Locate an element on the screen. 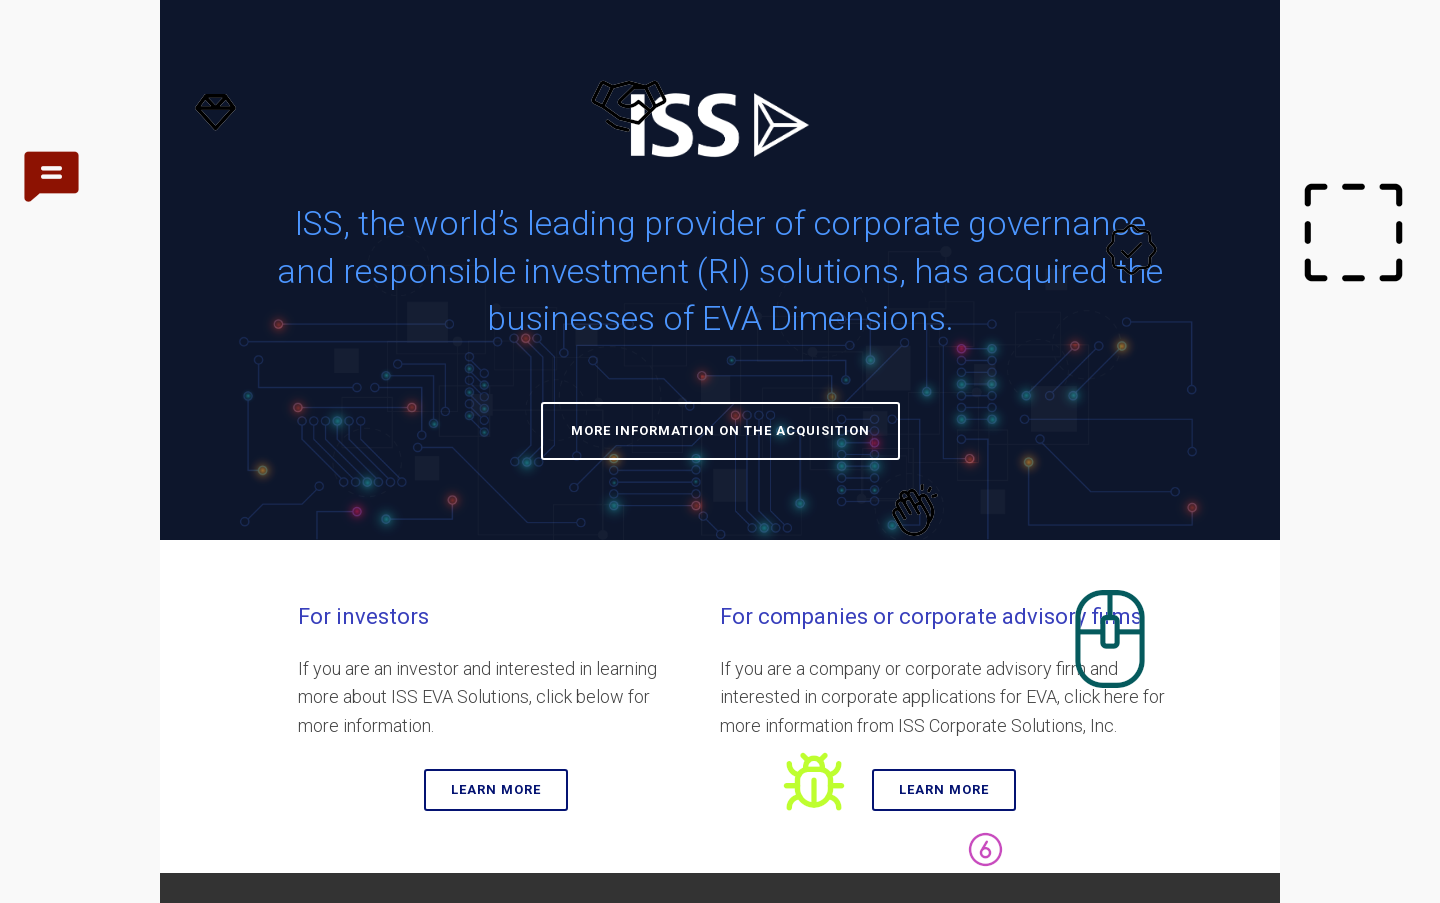 The width and height of the screenshot is (1440, 903). middle mouse button click action is located at coordinates (1110, 639).